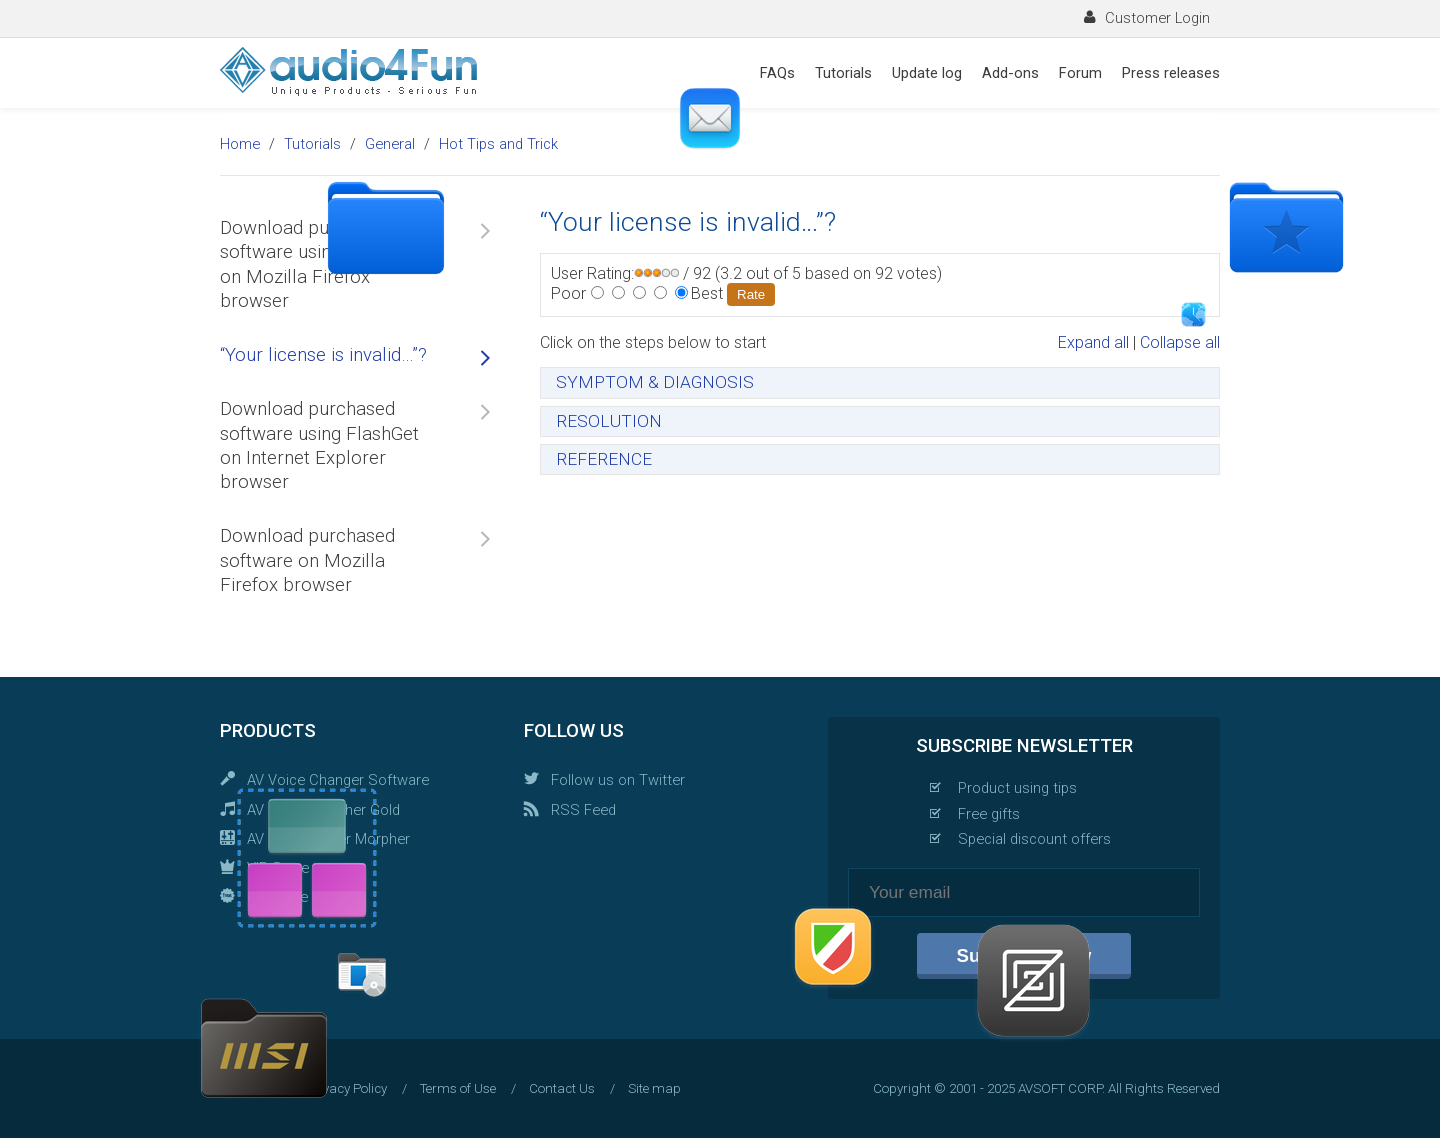 The height and width of the screenshot is (1138, 1440). What do you see at coordinates (307, 858) in the screenshot?
I see `select all items in the current view` at bounding box center [307, 858].